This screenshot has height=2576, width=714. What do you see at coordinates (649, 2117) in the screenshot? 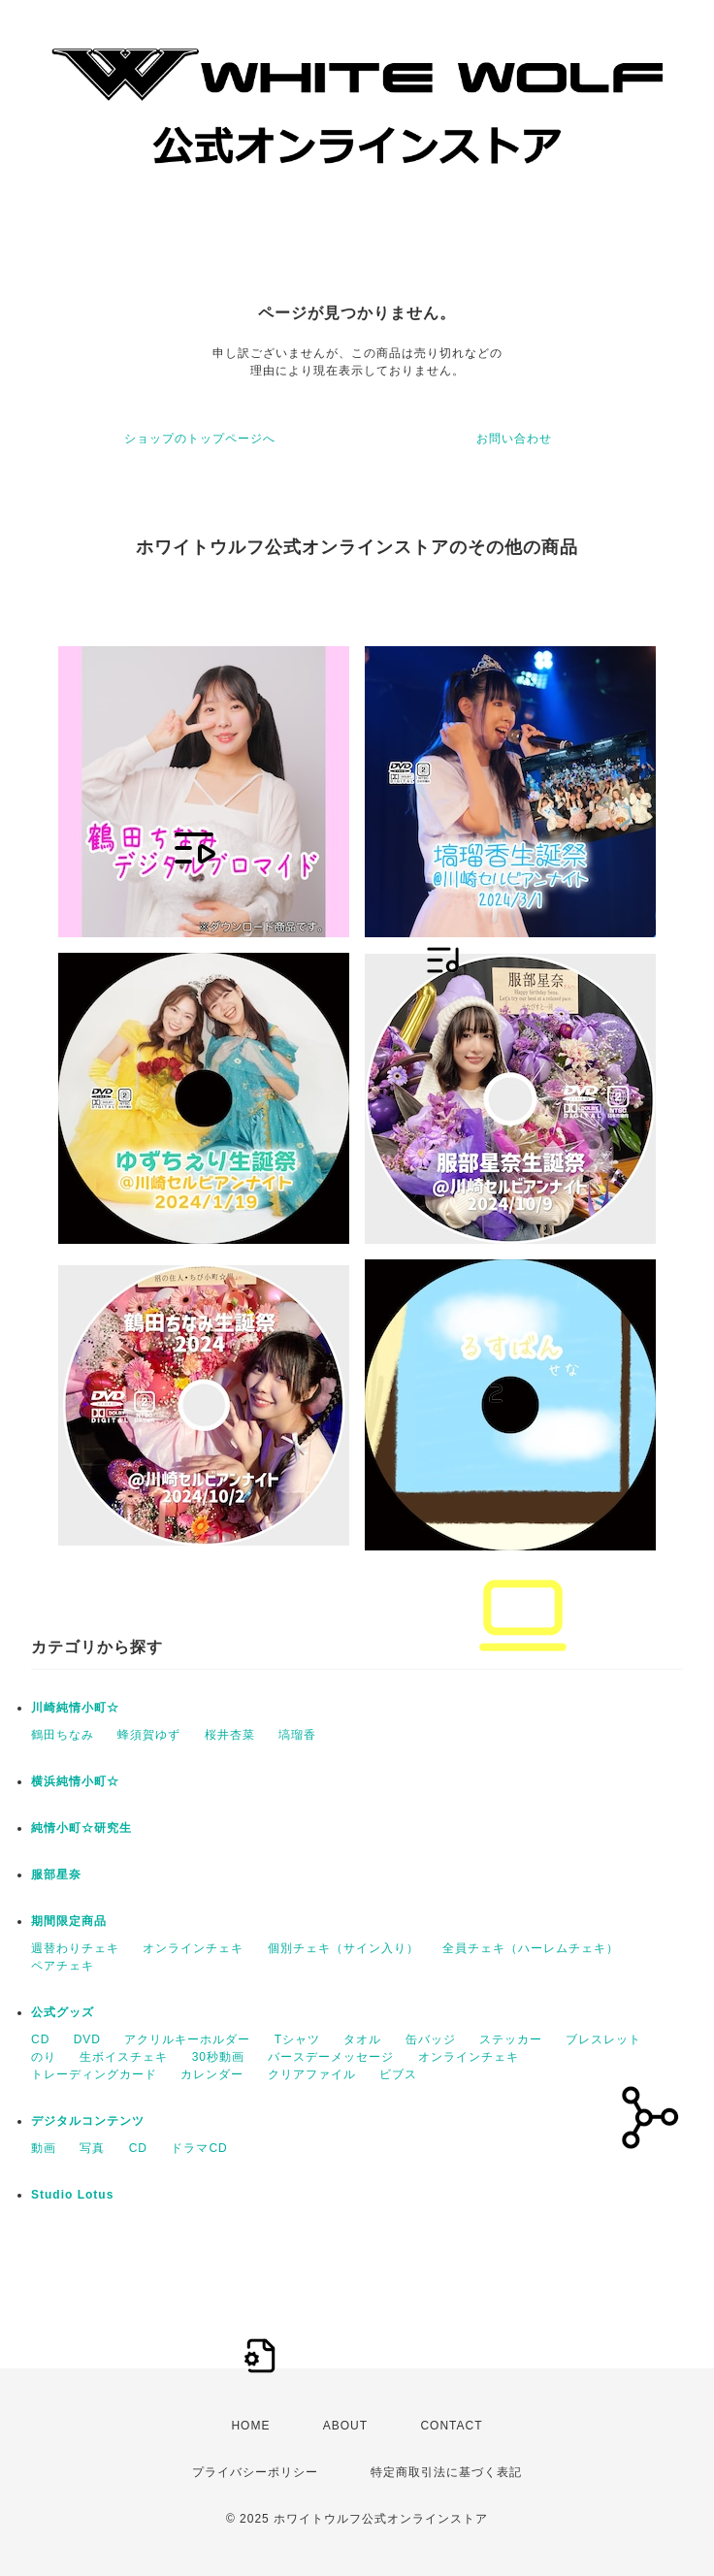
I see `access AI model settings` at bounding box center [649, 2117].